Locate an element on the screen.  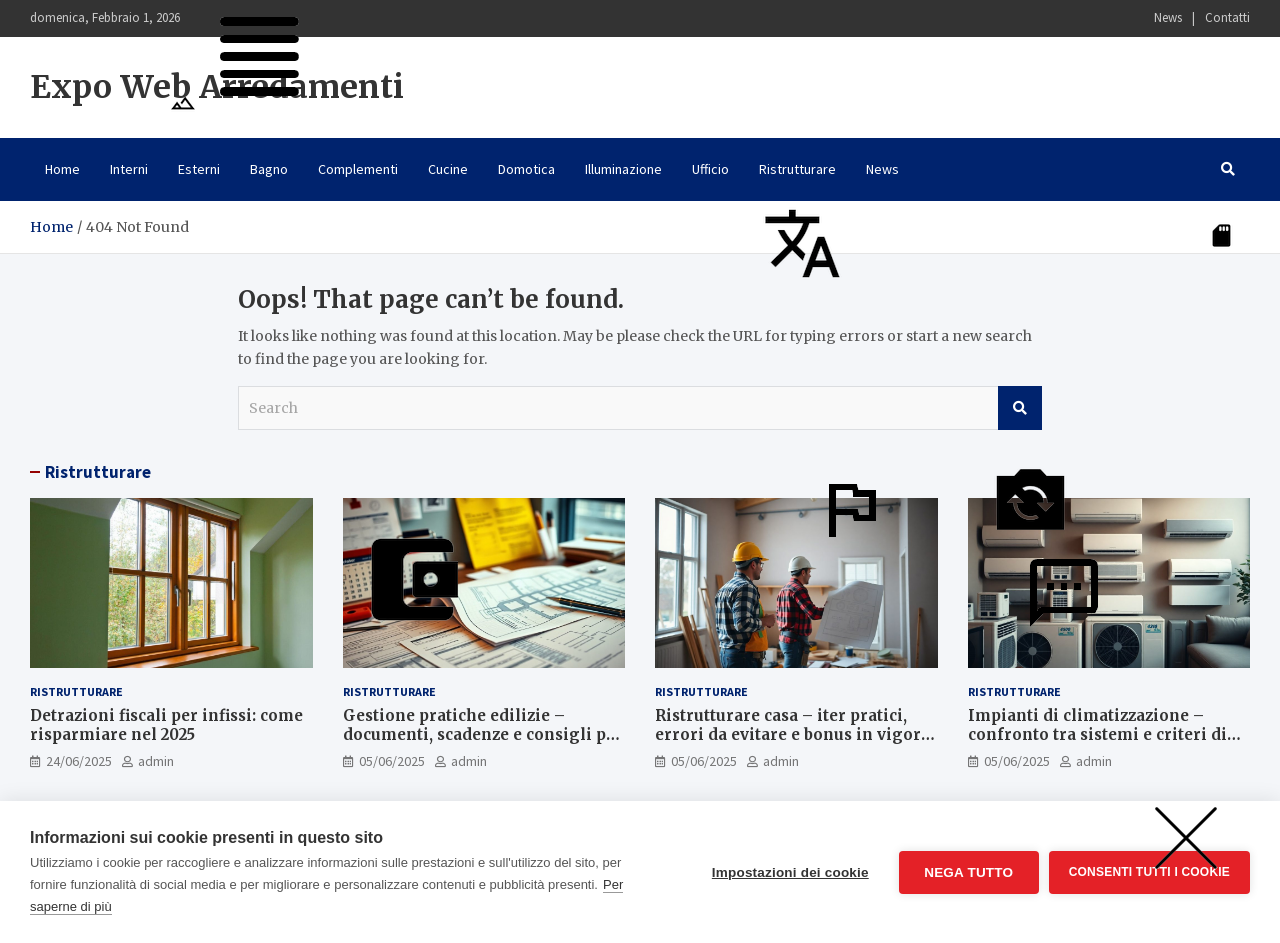
open text messages is located at coordinates (1064, 593).